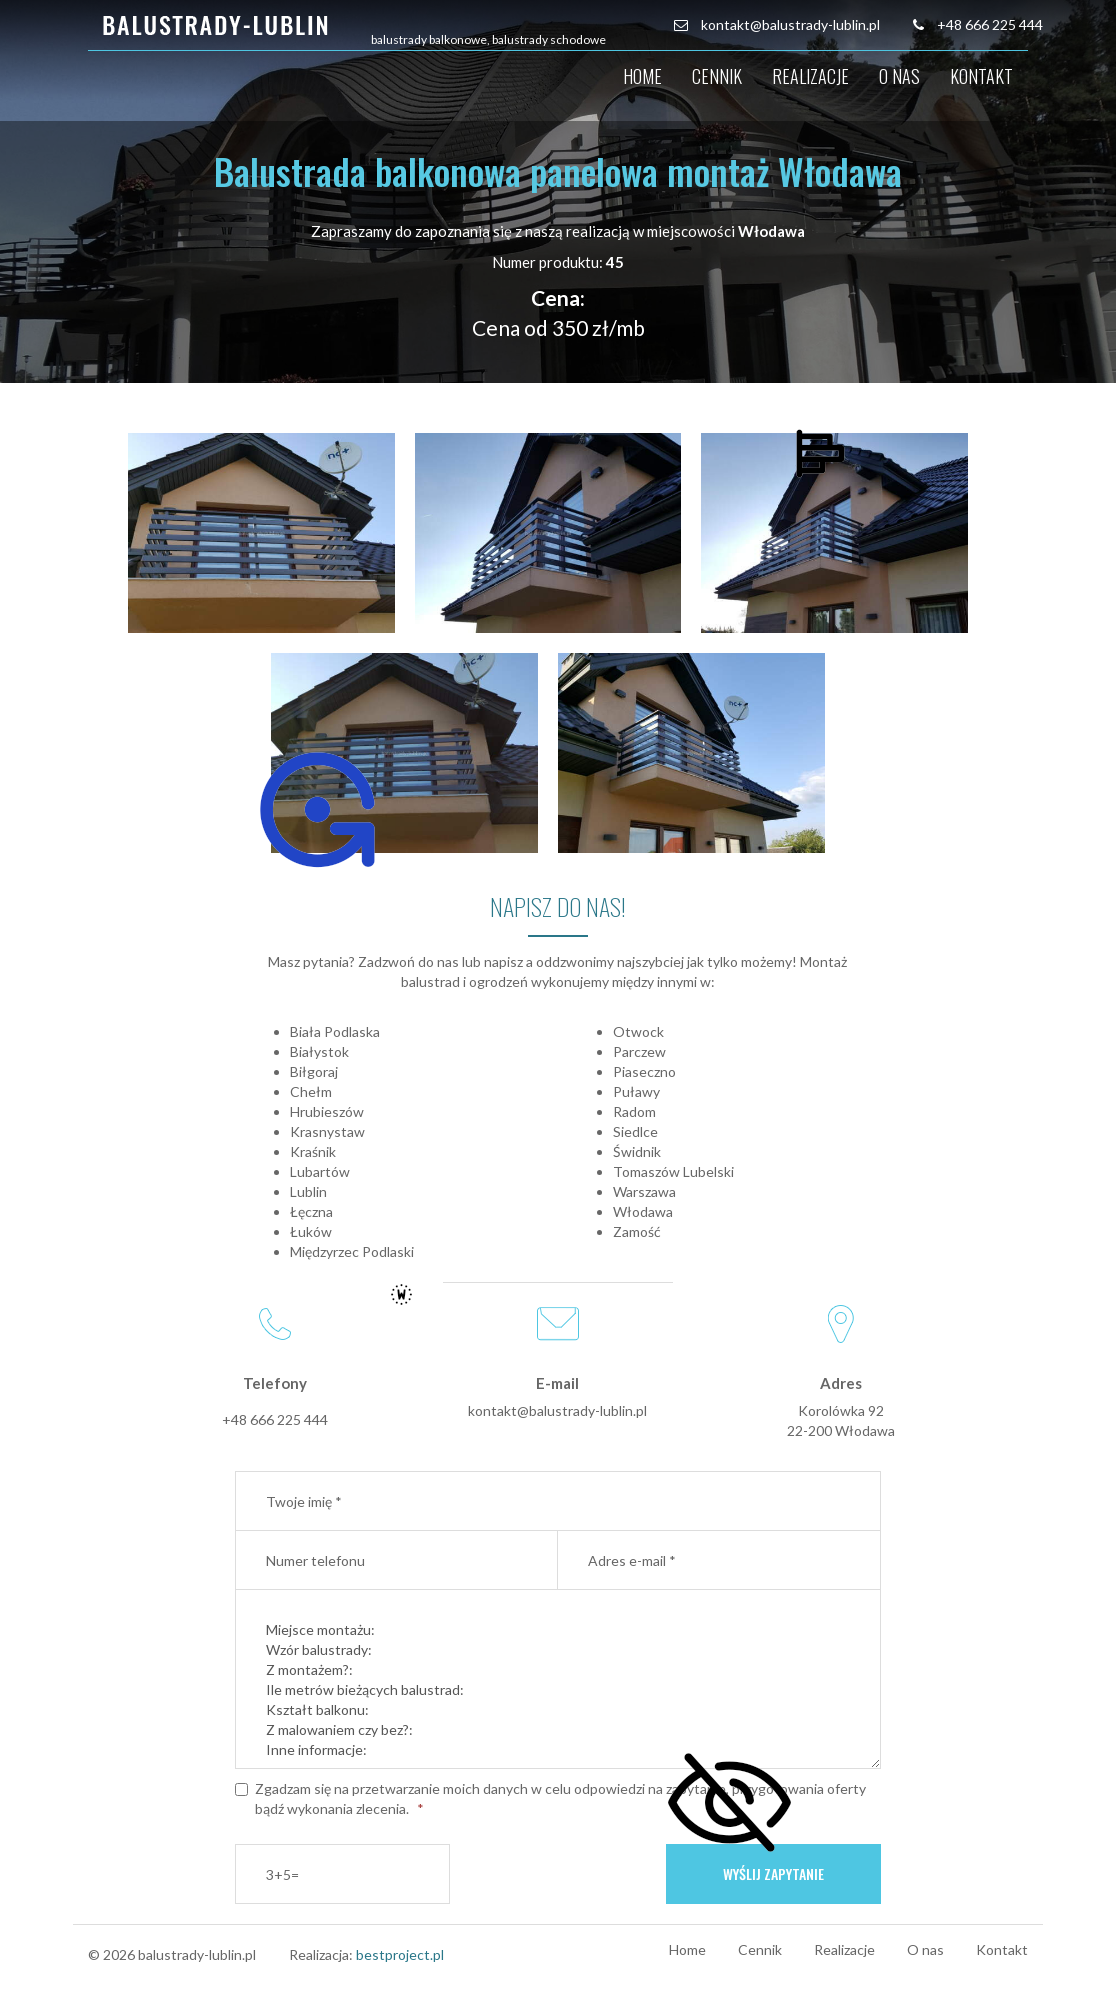 The height and width of the screenshot is (2005, 1116). I want to click on view horizontal bar chart data, so click(818, 453).